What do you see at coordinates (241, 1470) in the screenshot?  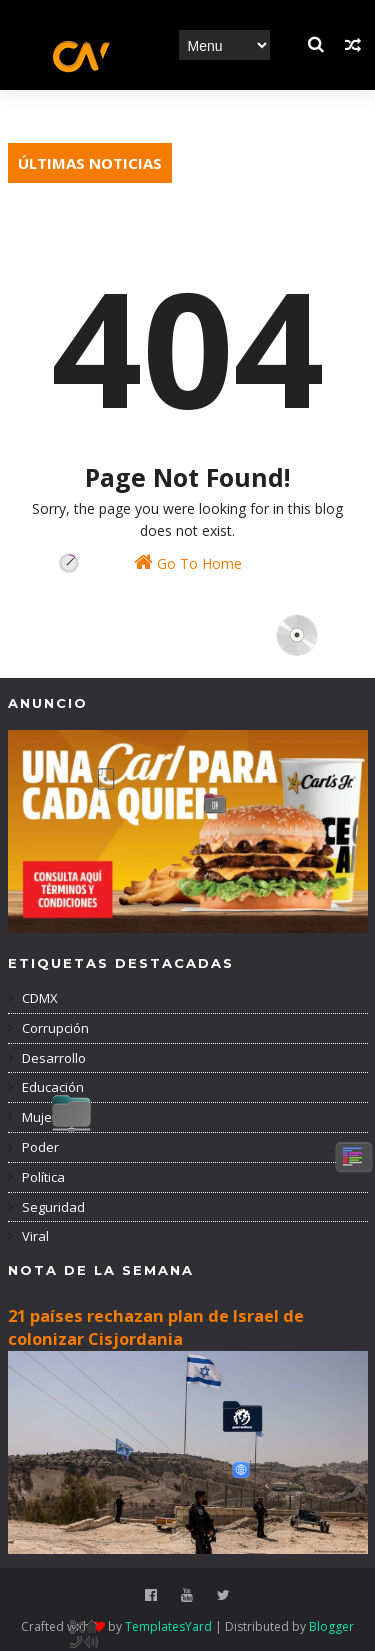 I see `access language and region settings` at bounding box center [241, 1470].